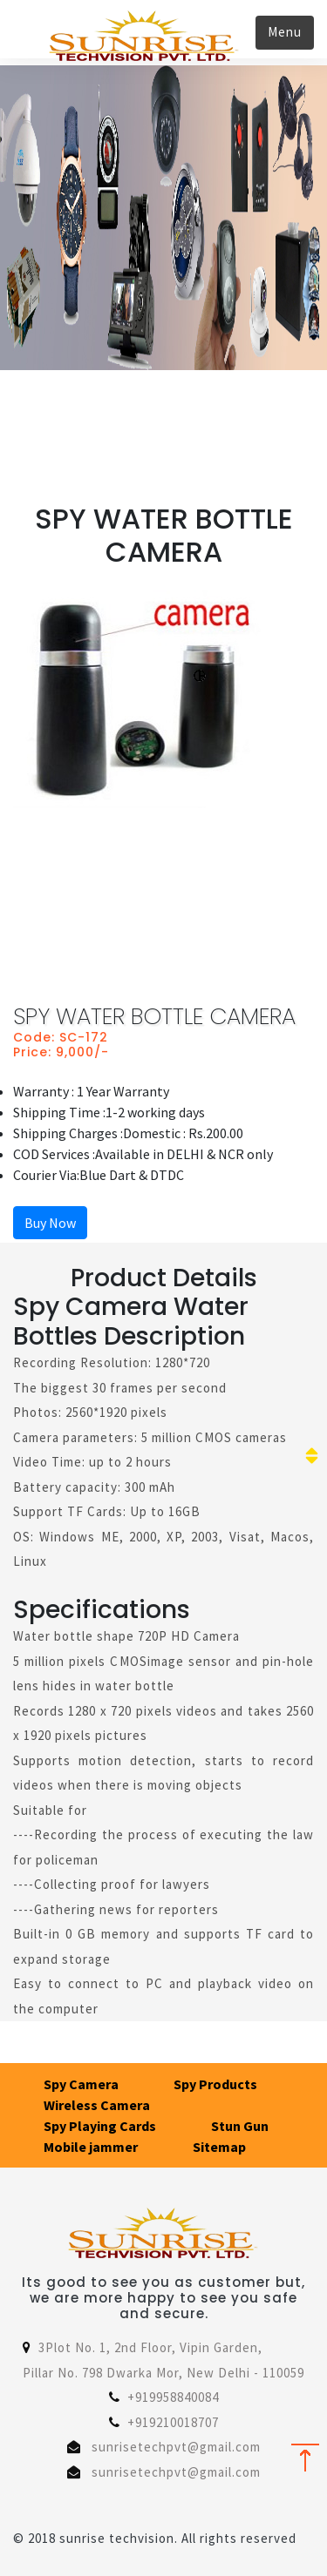 The image size is (327, 2576). I want to click on sort items in no particular order, so click(311, 1455).